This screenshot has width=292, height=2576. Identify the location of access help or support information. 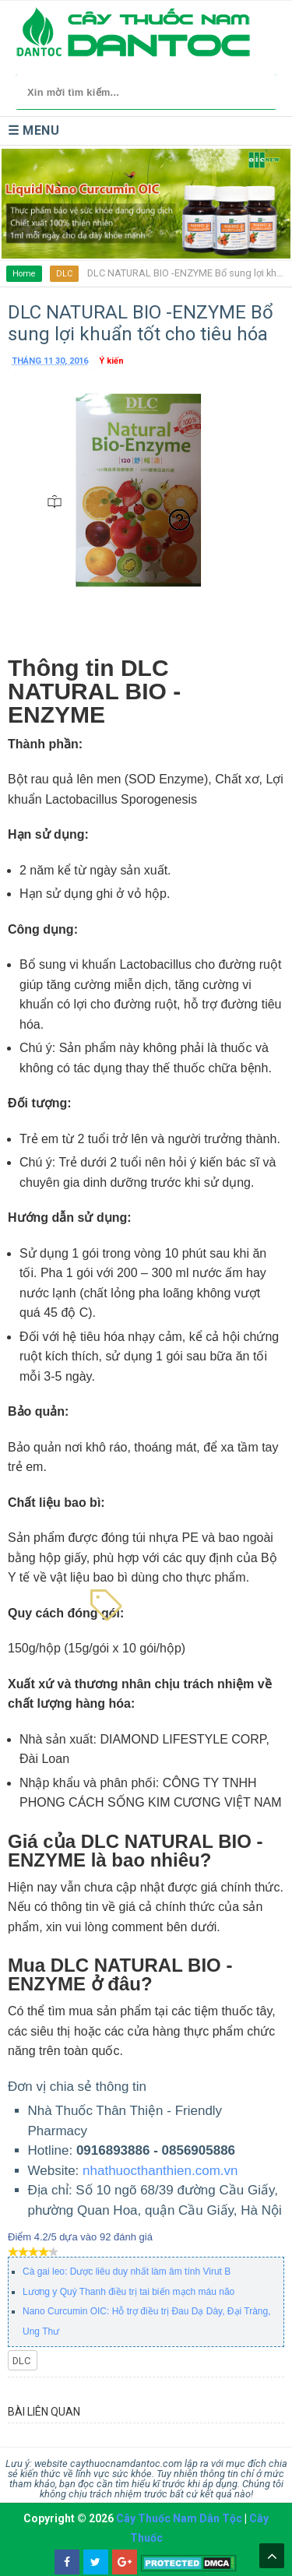
(179, 519).